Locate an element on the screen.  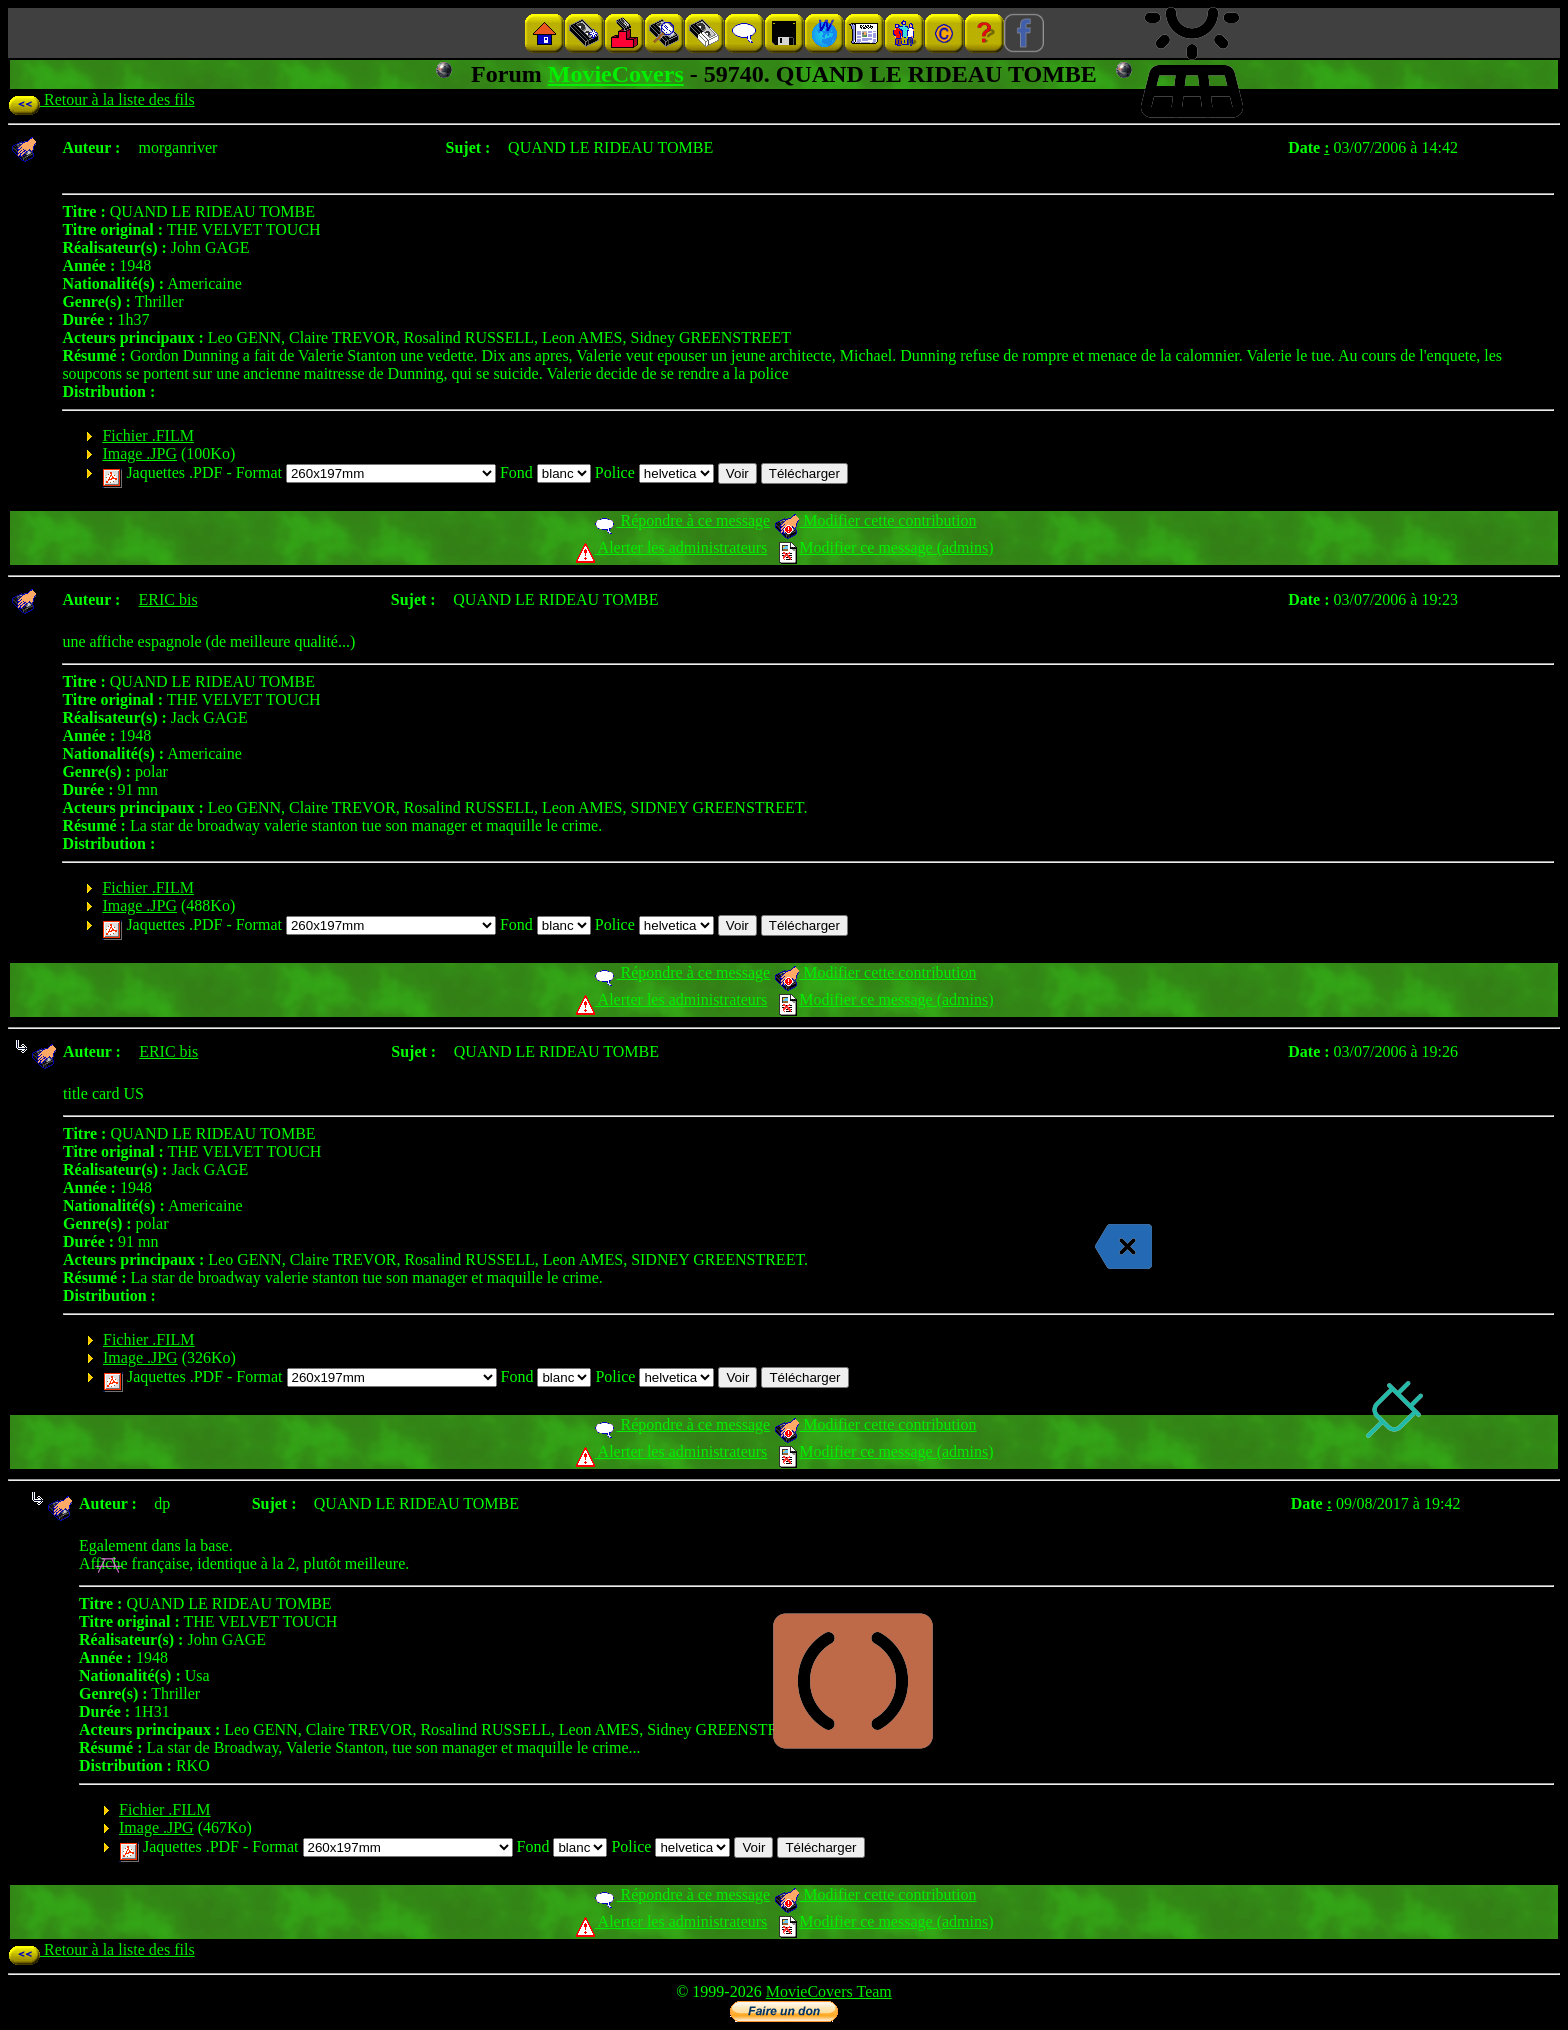
connect to a power source is located at coordinates (1393, 1410).